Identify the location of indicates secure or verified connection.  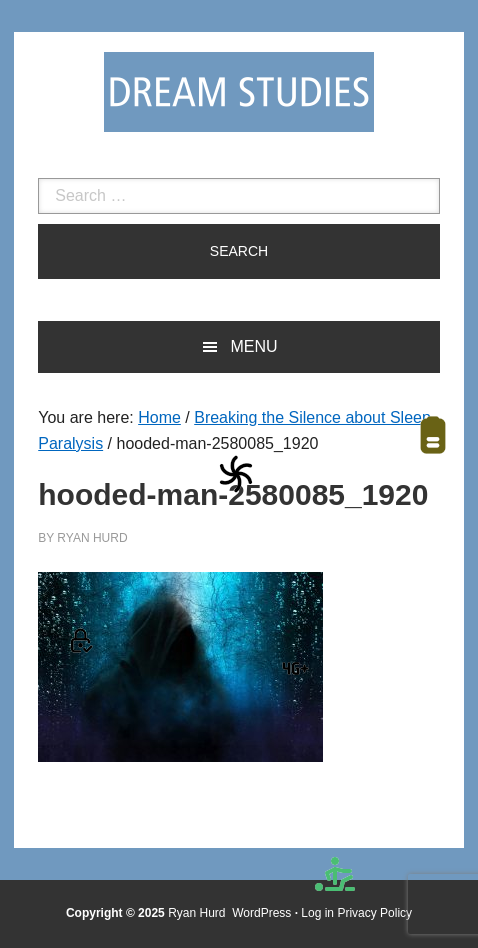
(80, 640).